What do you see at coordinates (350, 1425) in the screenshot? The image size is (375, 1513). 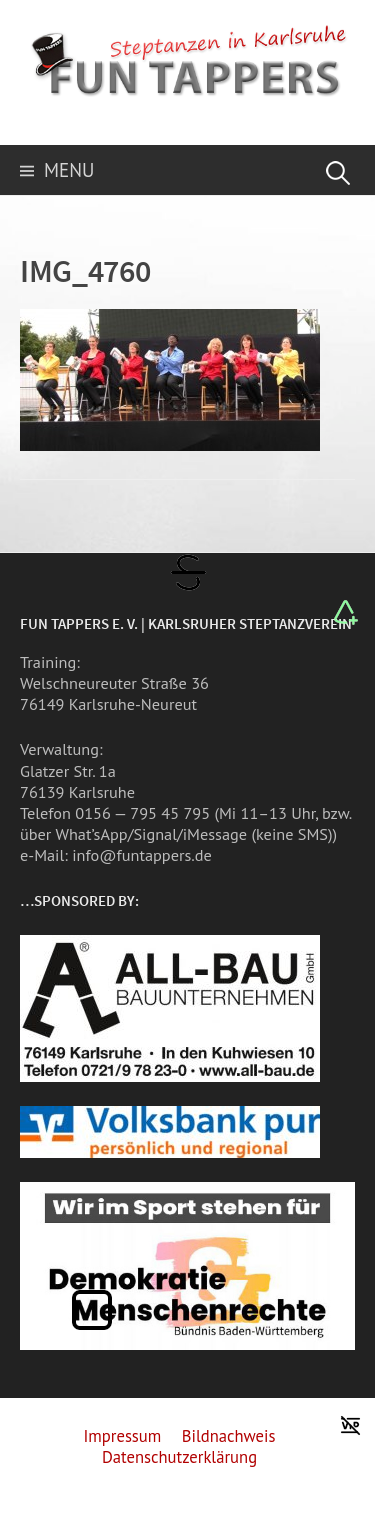 I see `vip status is currently inactive or disabled` at bounding box center [350, 1425].